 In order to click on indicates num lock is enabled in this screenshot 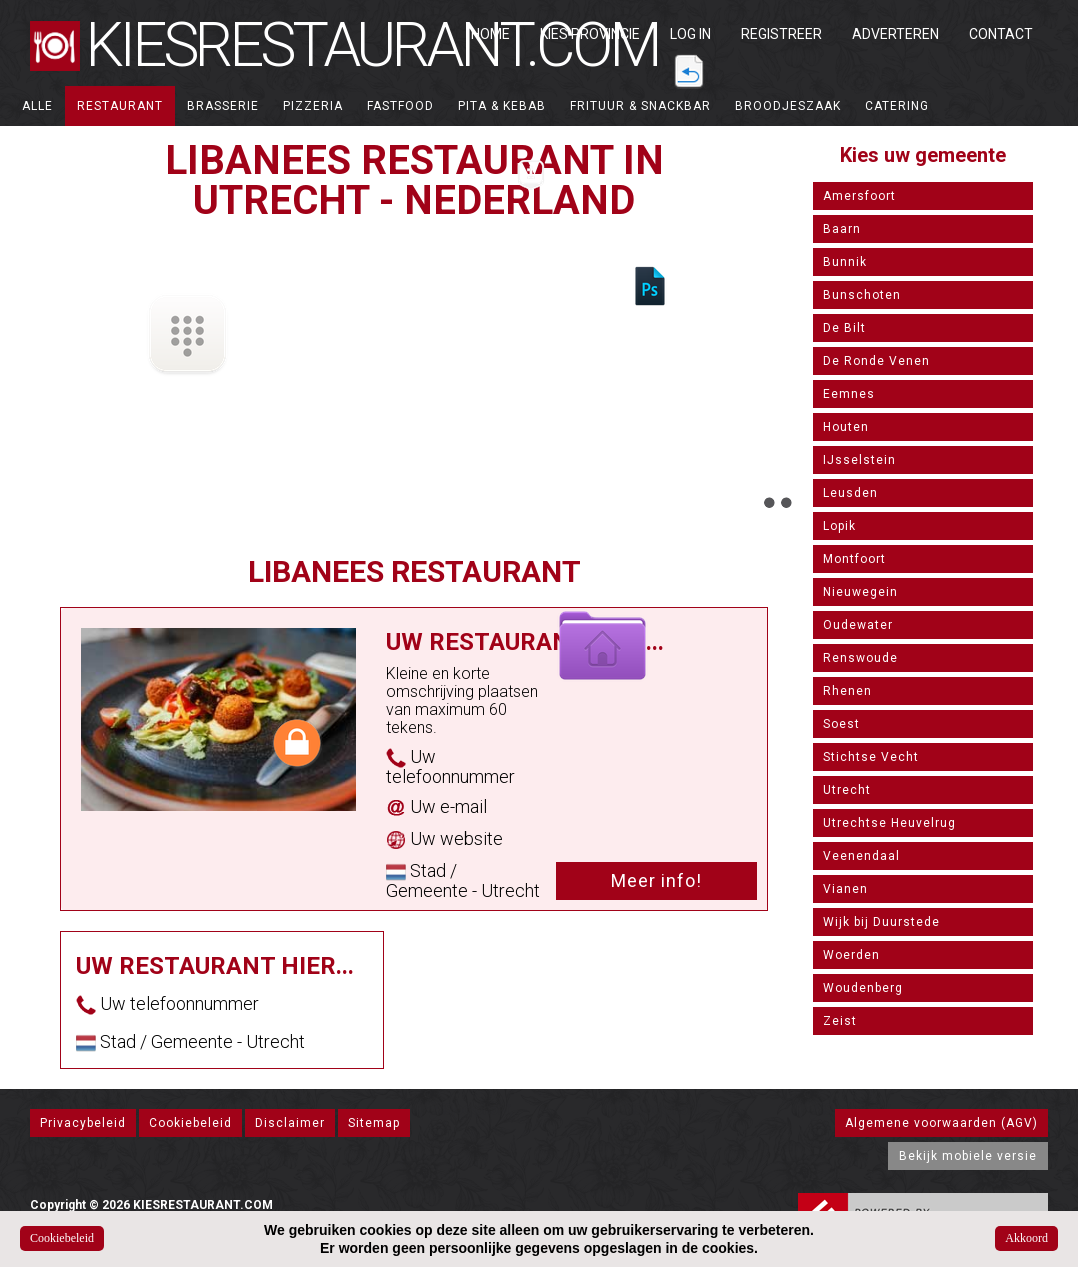, I will do `click(531, 175)`.